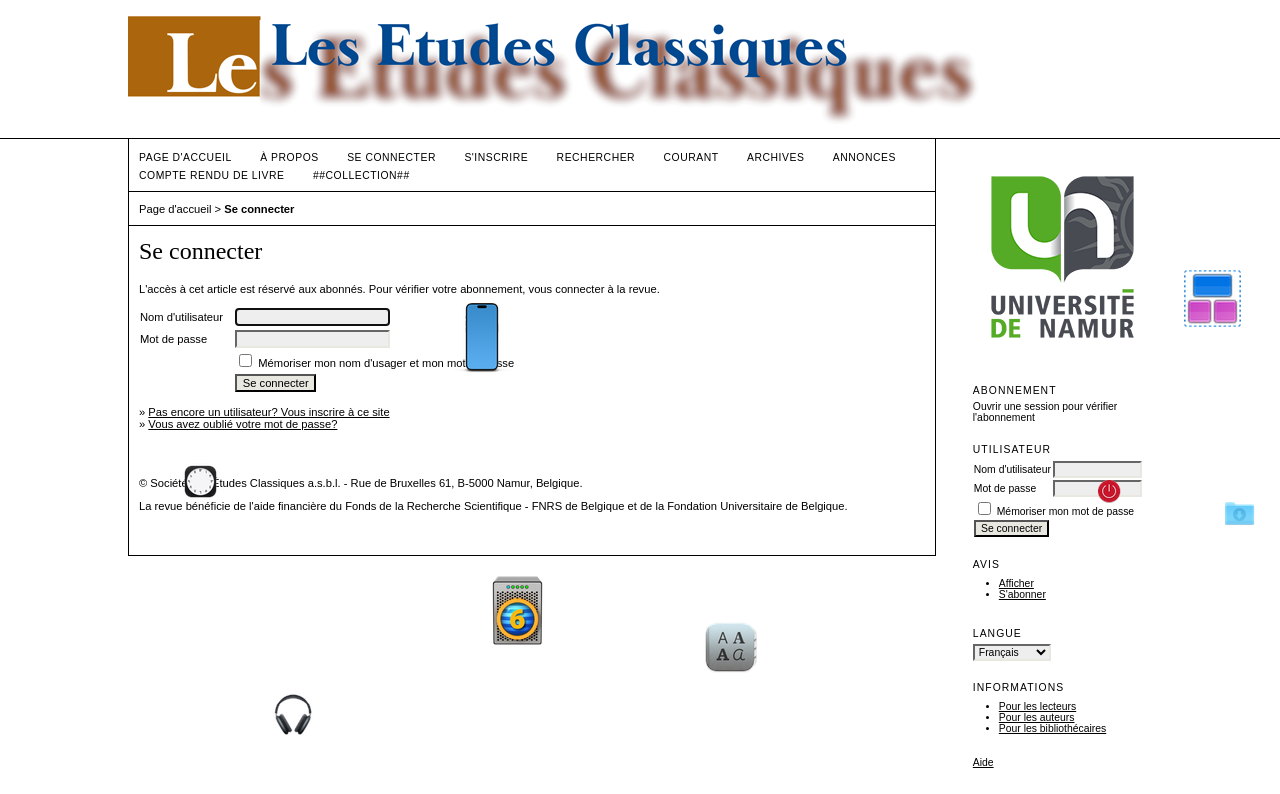 Image resolution: width=1280 pixels, height=794 pixels. Describe the element at coordinates (482, 338) in the screenshot. I see `iPhone 14 Pro device icon` at that location.